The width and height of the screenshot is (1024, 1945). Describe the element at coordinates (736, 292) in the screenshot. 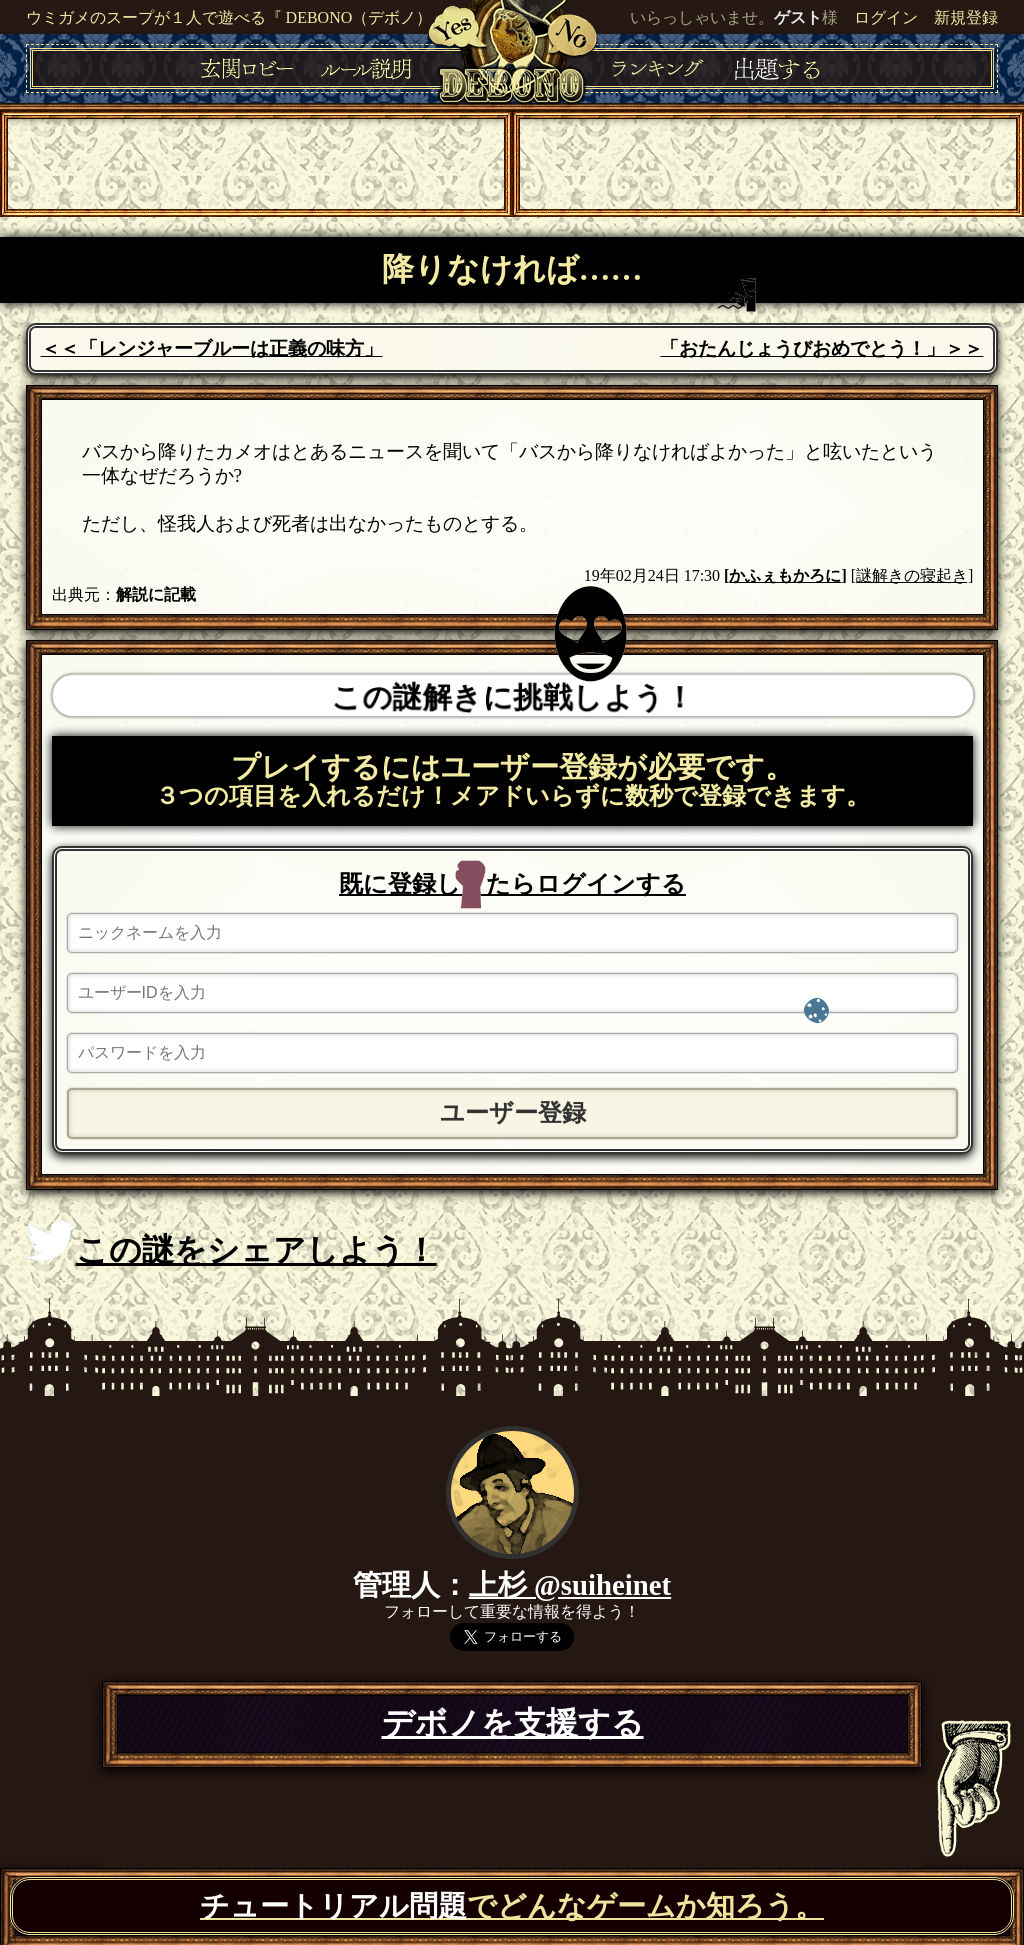

I see `indicates coastal or cliff terrain in a game map` at that location.